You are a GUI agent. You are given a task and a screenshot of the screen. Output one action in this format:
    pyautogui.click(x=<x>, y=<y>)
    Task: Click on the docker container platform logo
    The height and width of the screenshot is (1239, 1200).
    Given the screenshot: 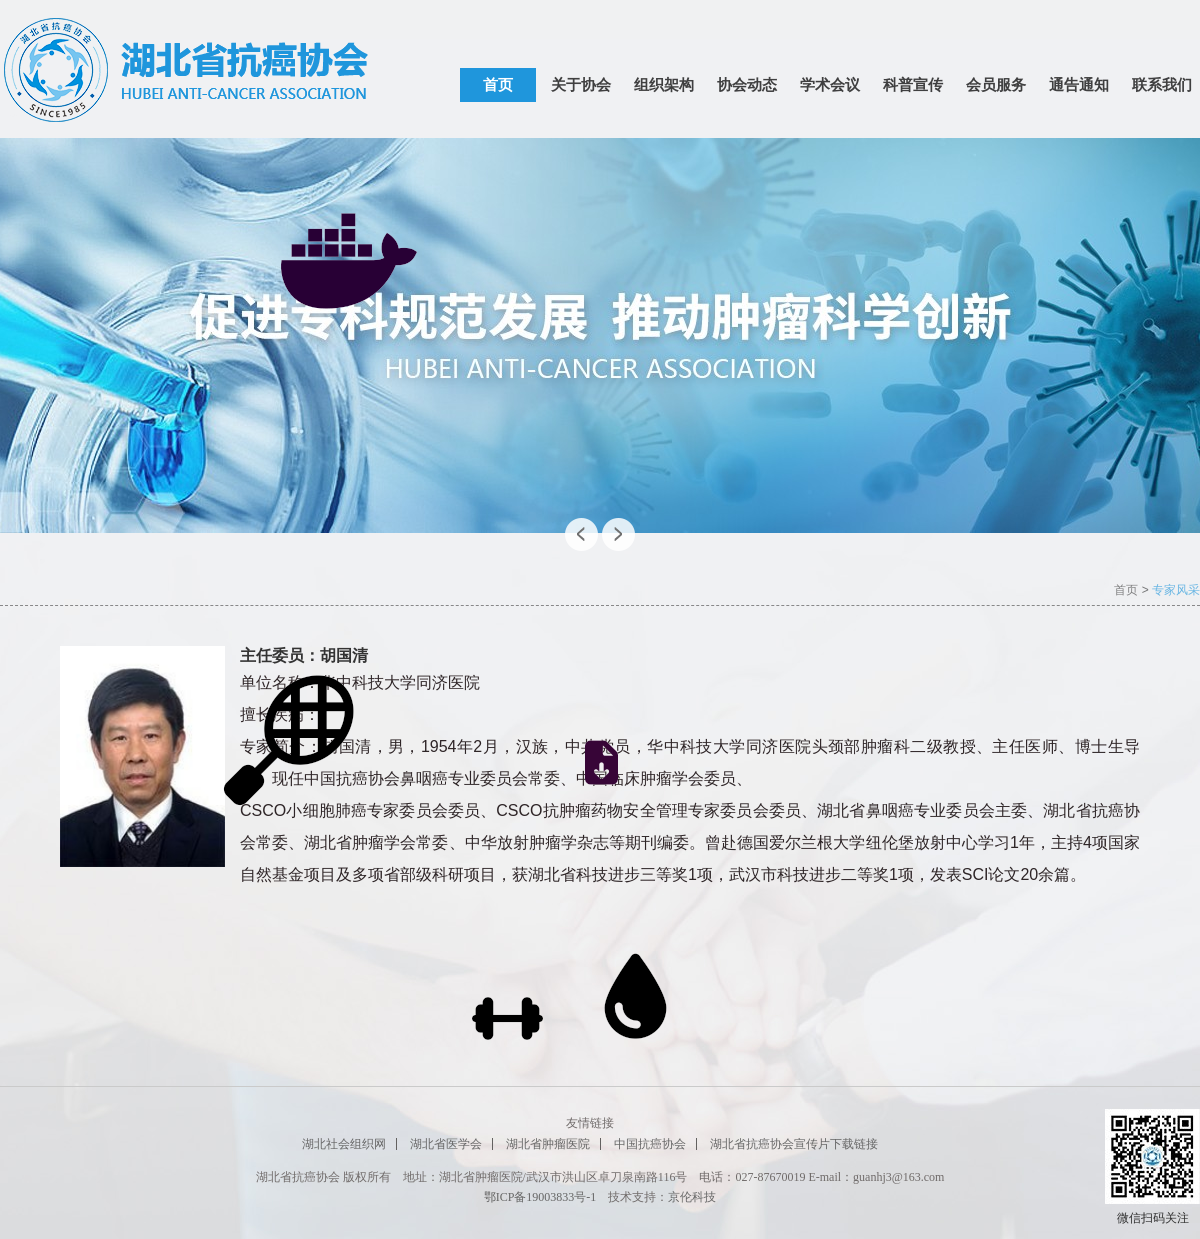 What is the action you would take?
    pyautogui.click(x=349, y=261)
    